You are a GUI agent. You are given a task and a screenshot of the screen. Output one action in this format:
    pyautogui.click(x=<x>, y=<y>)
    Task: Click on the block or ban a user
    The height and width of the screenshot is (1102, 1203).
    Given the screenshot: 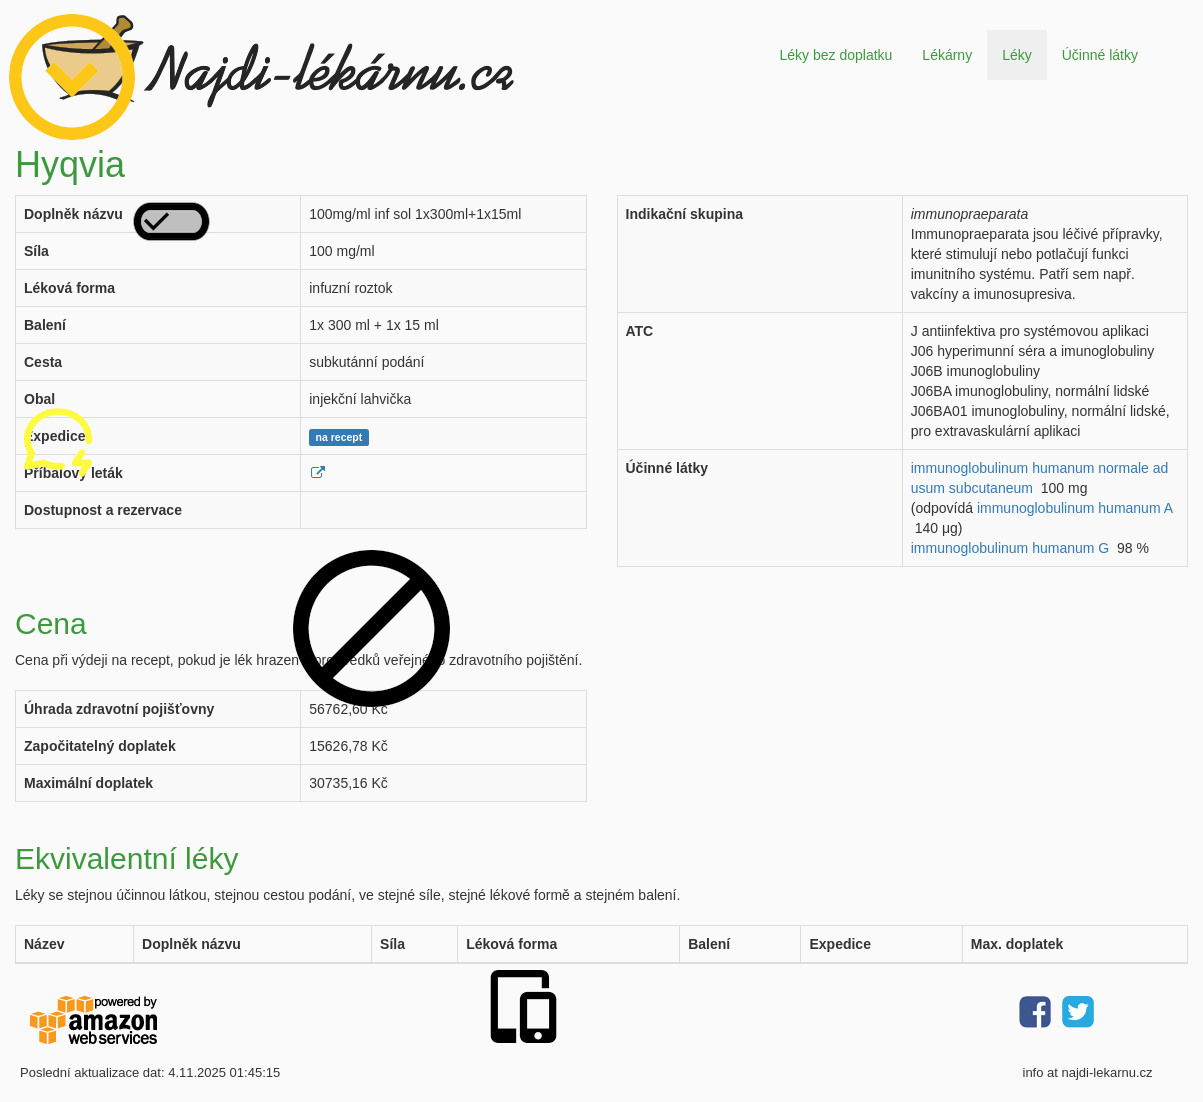 What is the action you would take?
    pyautogui.click(x=371, y=628)
    